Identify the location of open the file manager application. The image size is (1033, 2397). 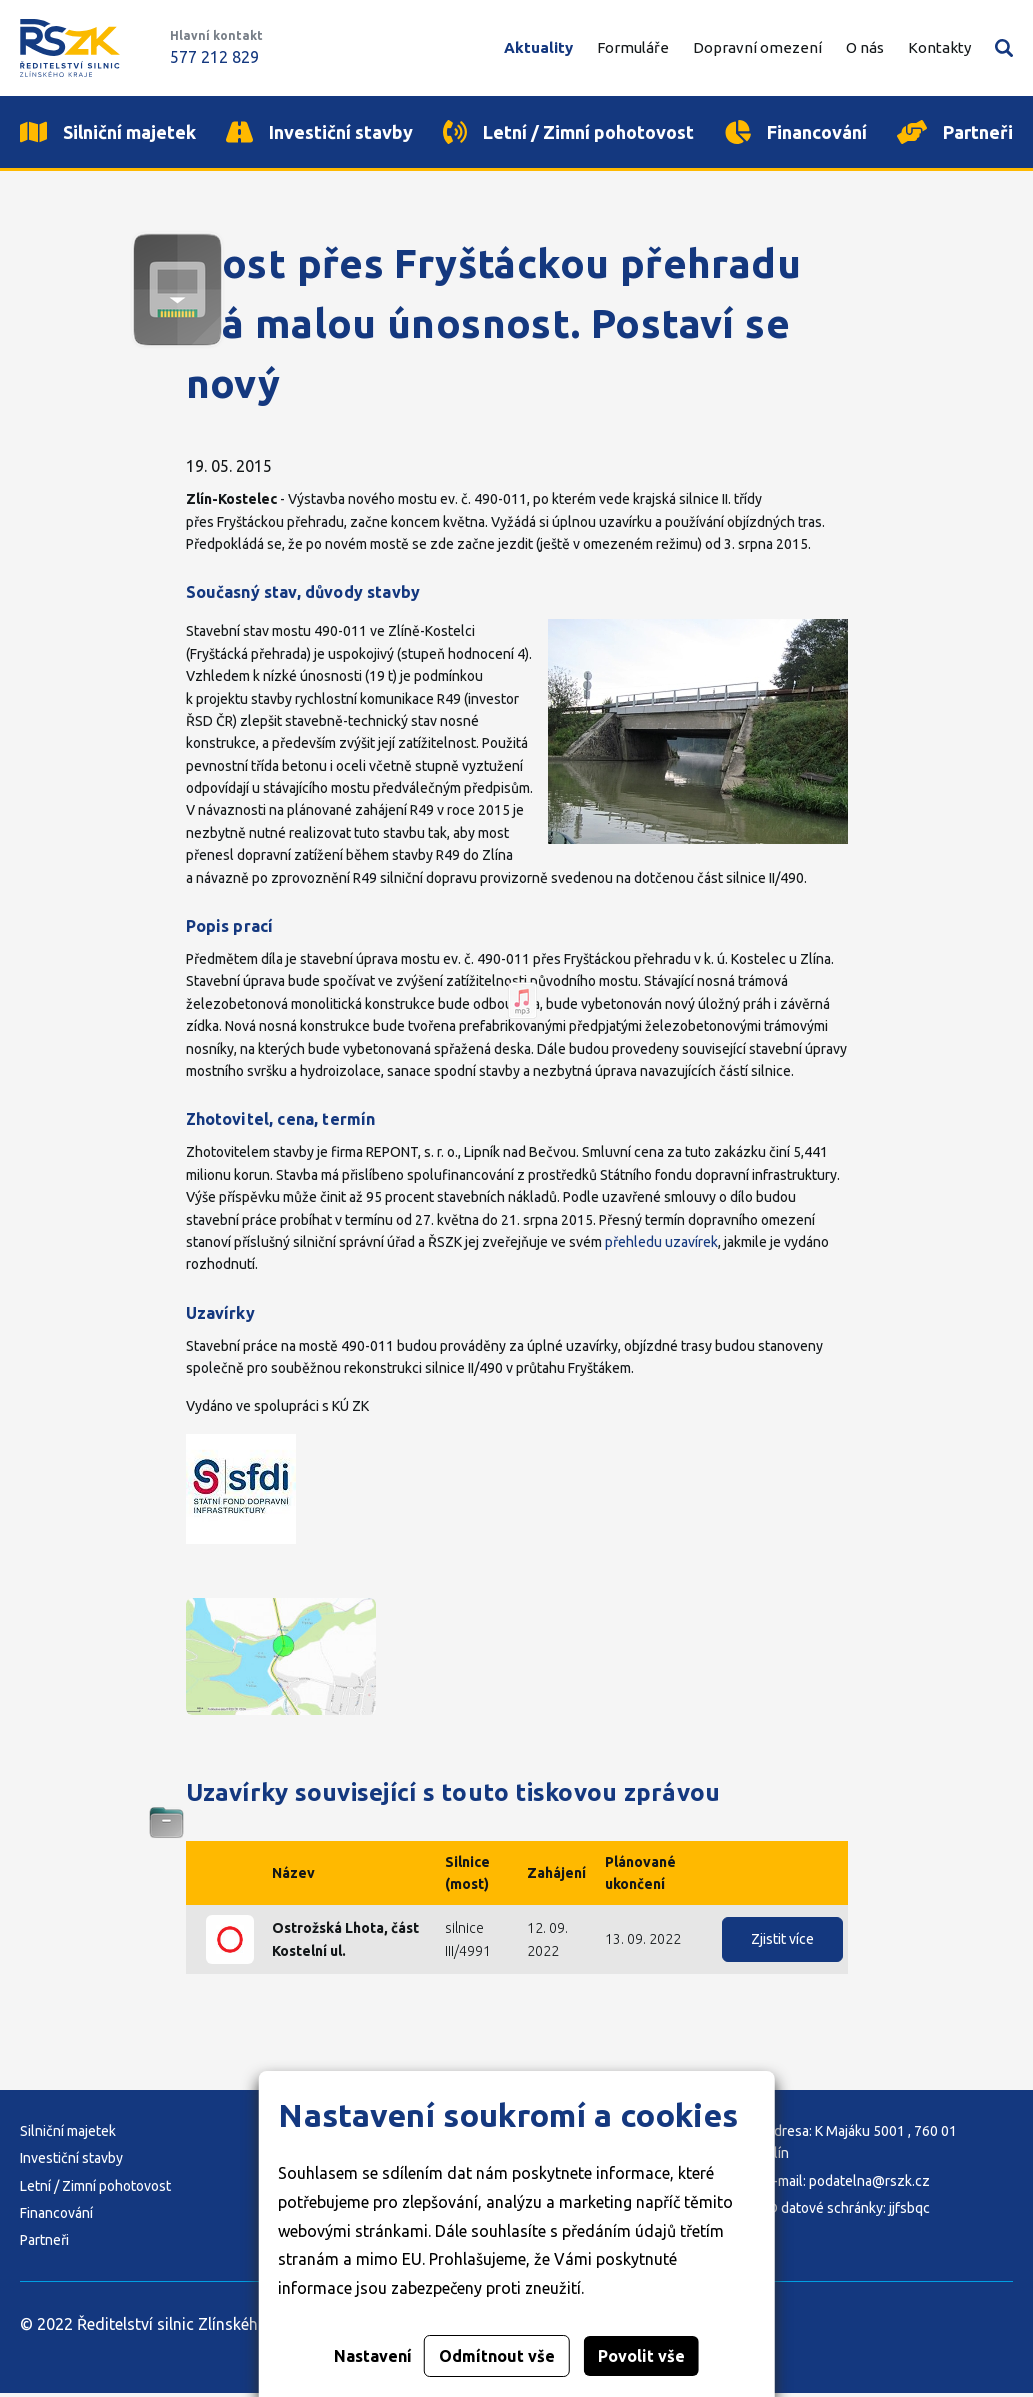
(166, 1822).